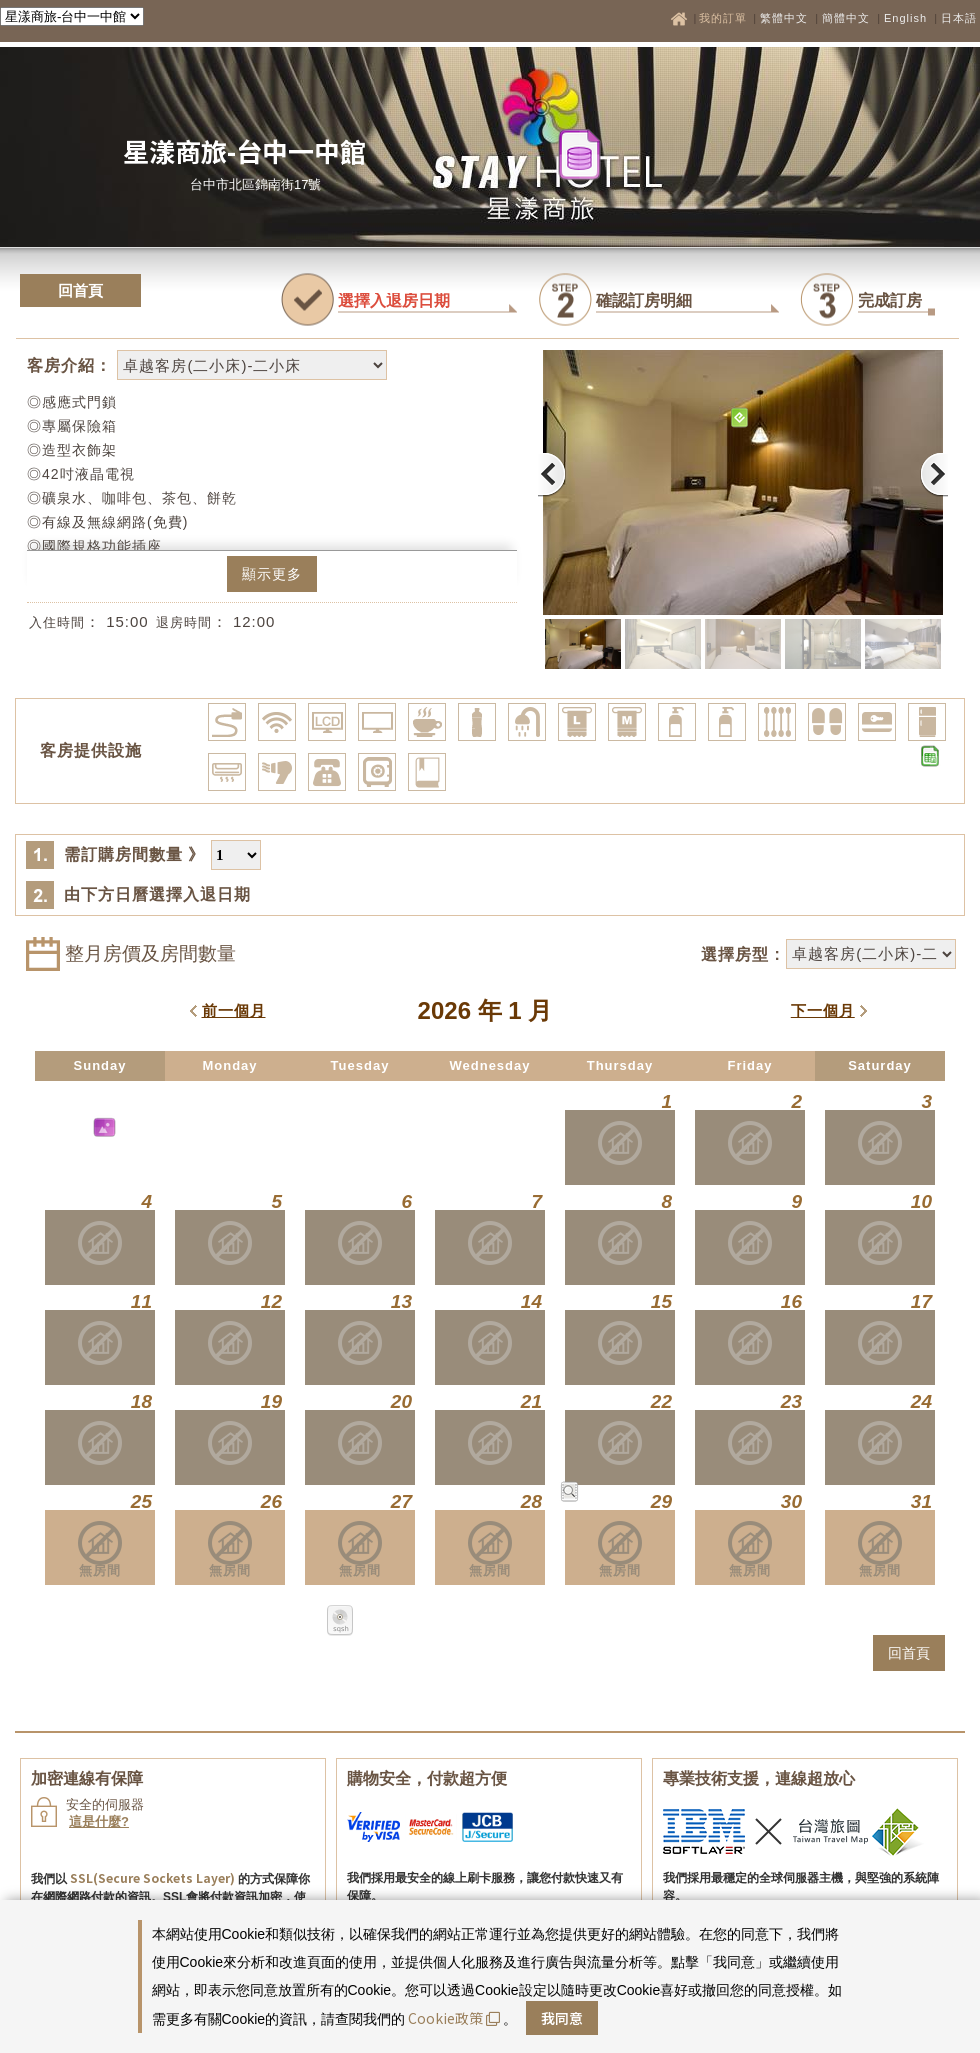 This screenshot has width=980, height=2053. What do you see at coordinates (739, 417) in the screenshot?
I see `an epub ebook file` at bounding box center [739, 417].